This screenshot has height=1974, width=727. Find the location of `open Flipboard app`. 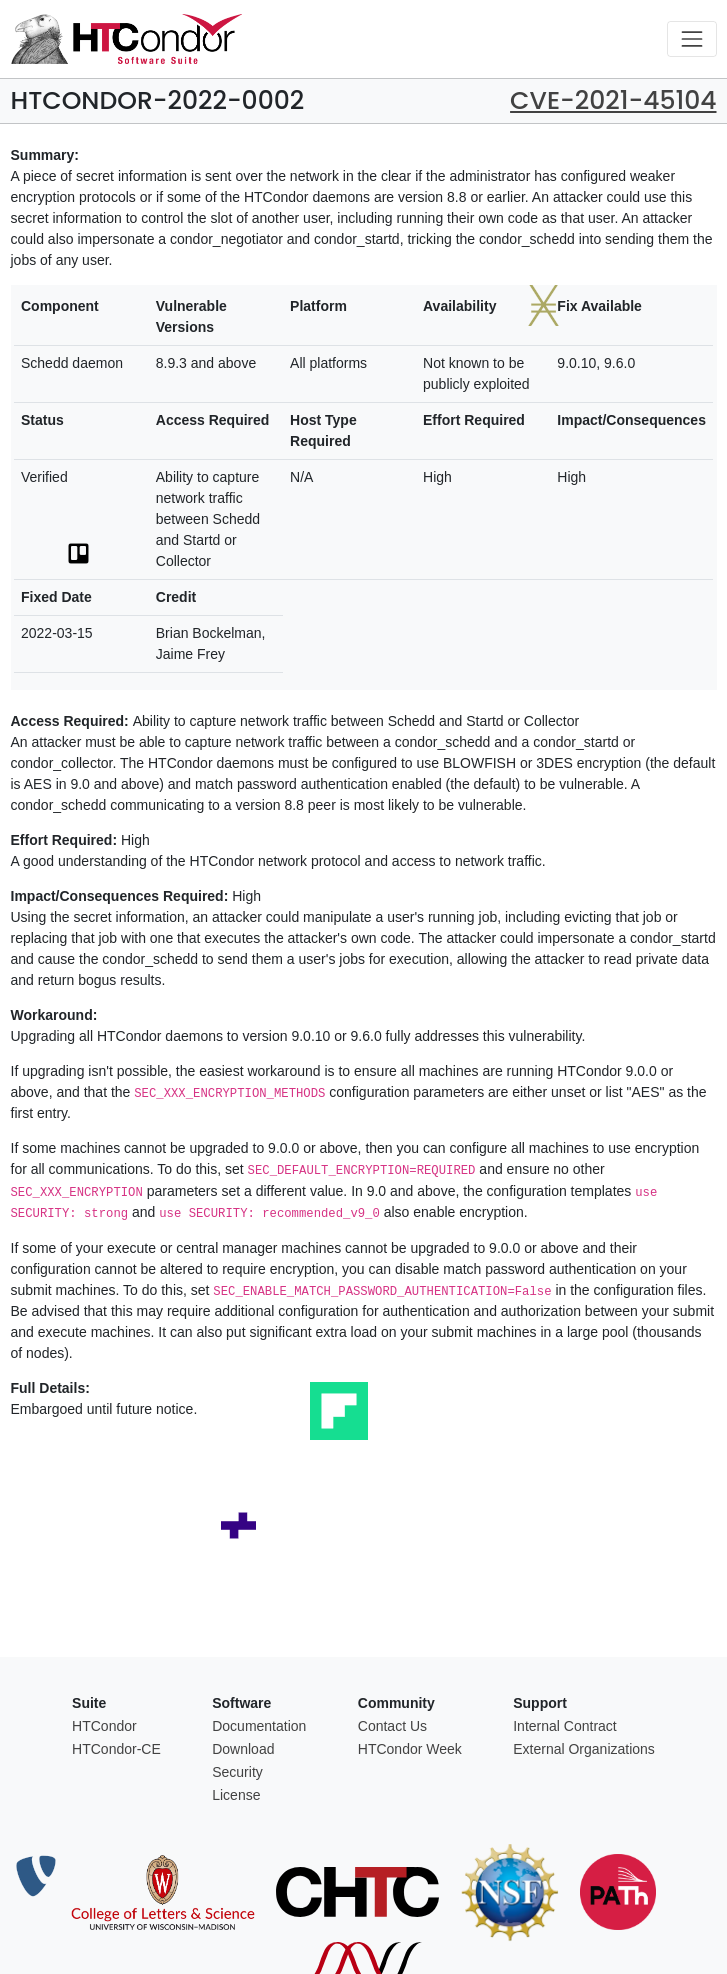

open Flipboard app is located at coordinates (339, 1411).